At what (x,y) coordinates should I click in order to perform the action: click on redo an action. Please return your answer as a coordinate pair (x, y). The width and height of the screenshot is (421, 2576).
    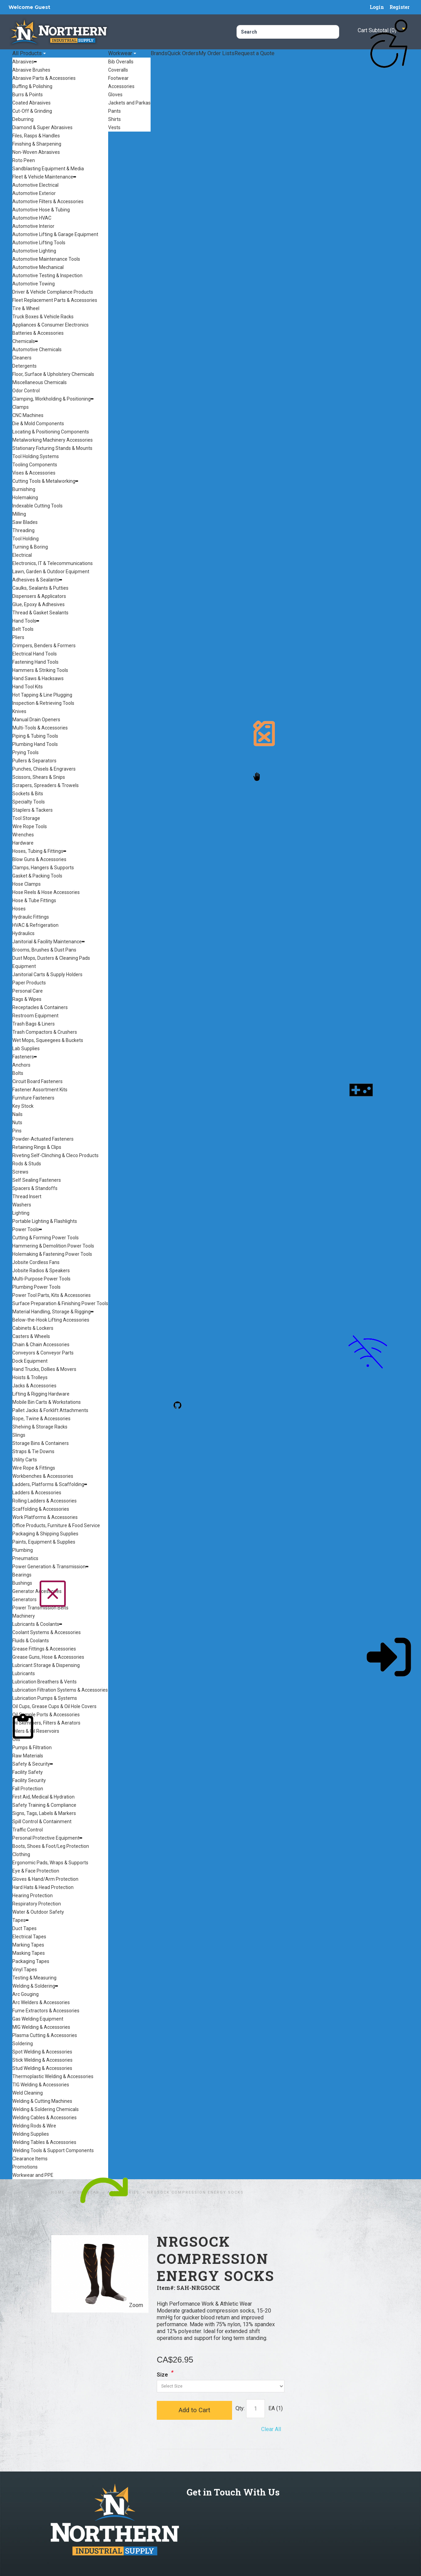
    Looking at the image, I should click on (103, 2188).